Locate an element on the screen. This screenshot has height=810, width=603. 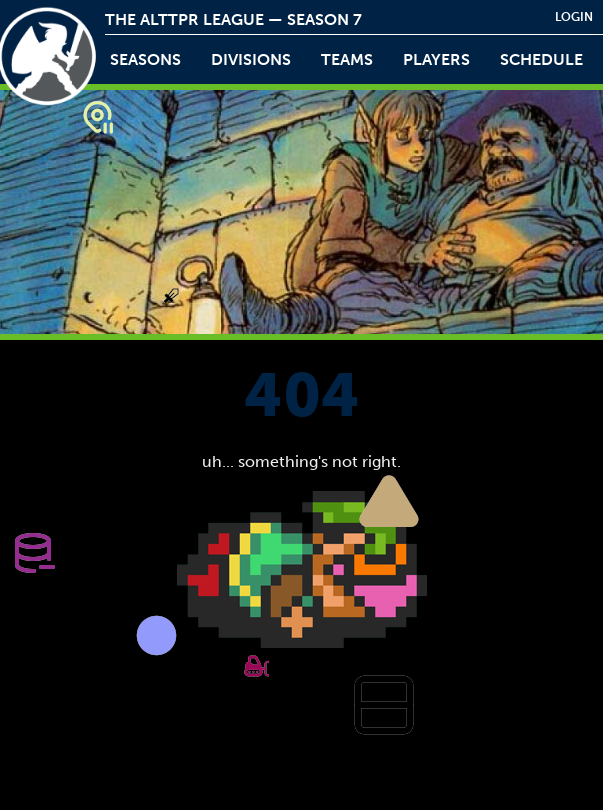
indicates snow removal services active is located at coordinates (256, 666).